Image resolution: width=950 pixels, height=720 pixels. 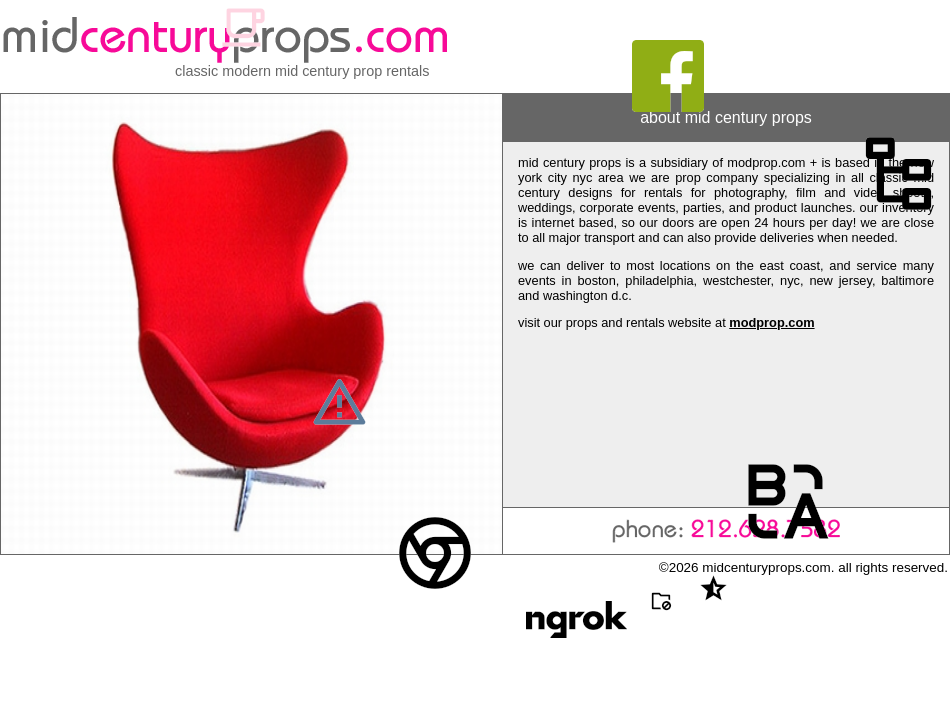 What do you see at coordinates (668, 76) in the screenshot?
I see `open facebook app` at bounding box center [668, 76].